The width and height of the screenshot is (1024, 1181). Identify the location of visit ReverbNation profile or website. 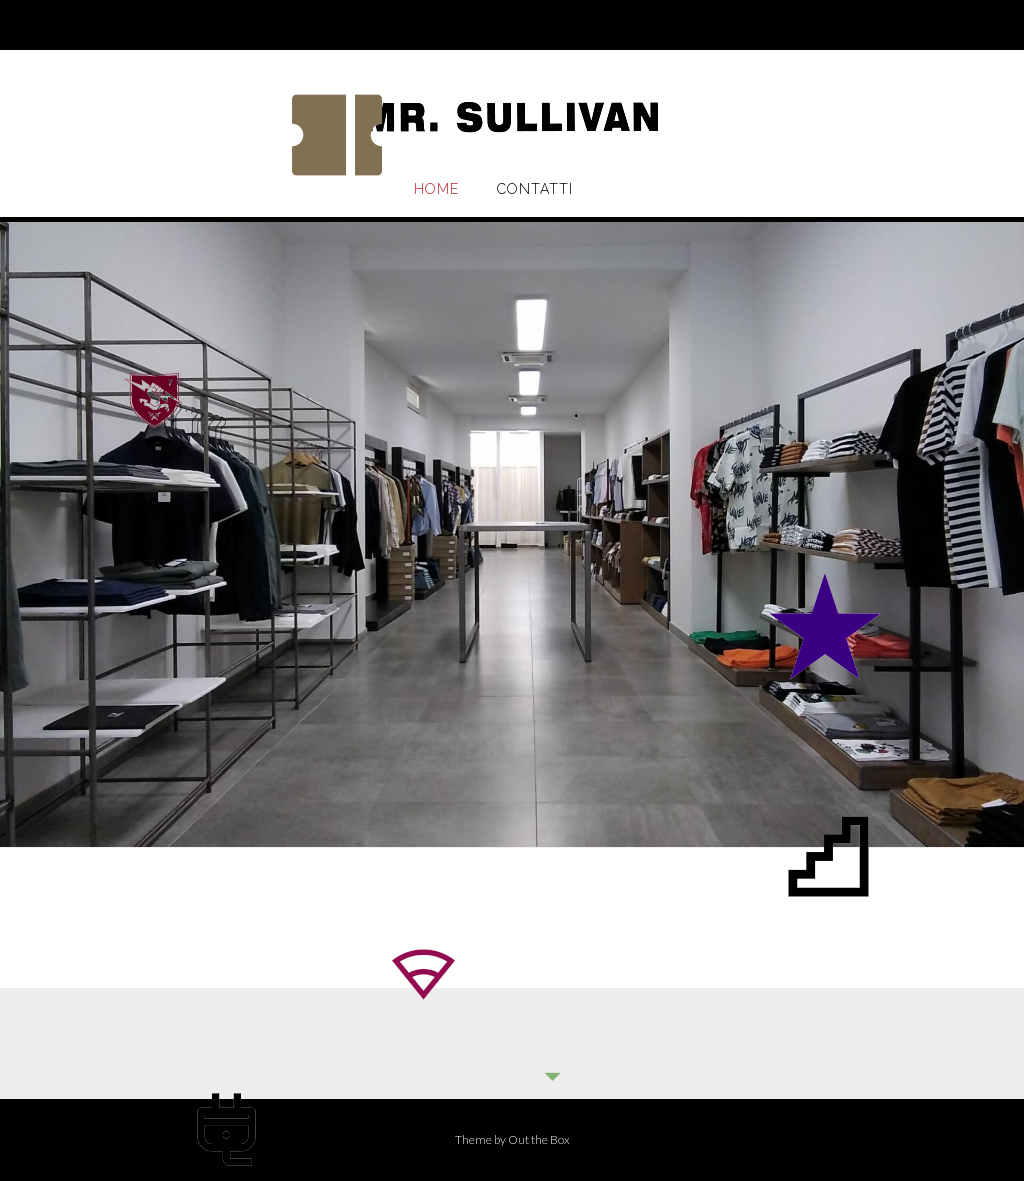
(825, 626).